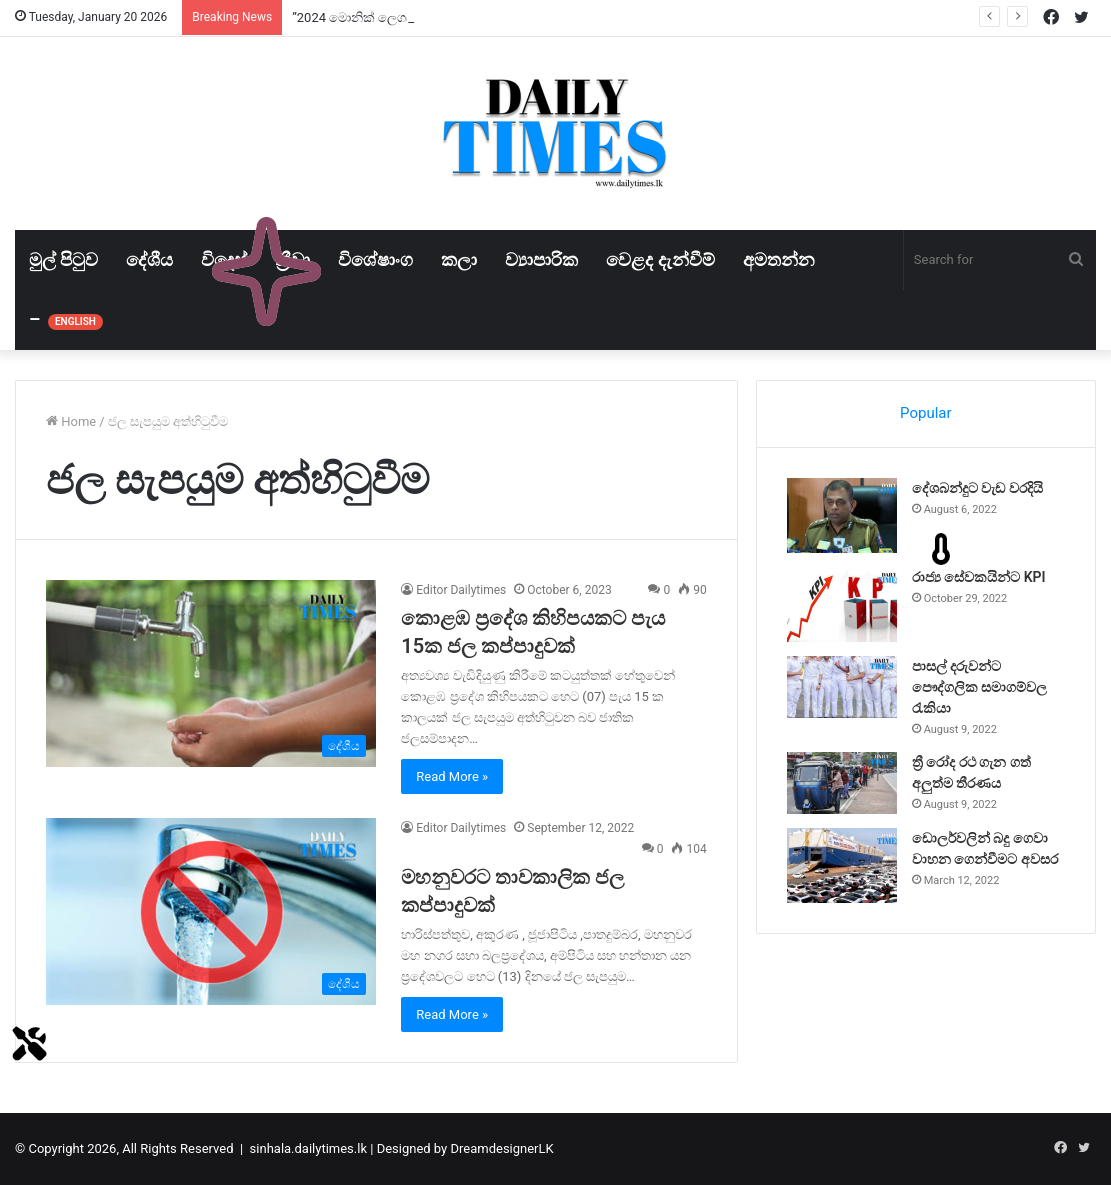 The image size is (1111, 1185). I want to click on access settings or configuration options, so click(29, 1043).